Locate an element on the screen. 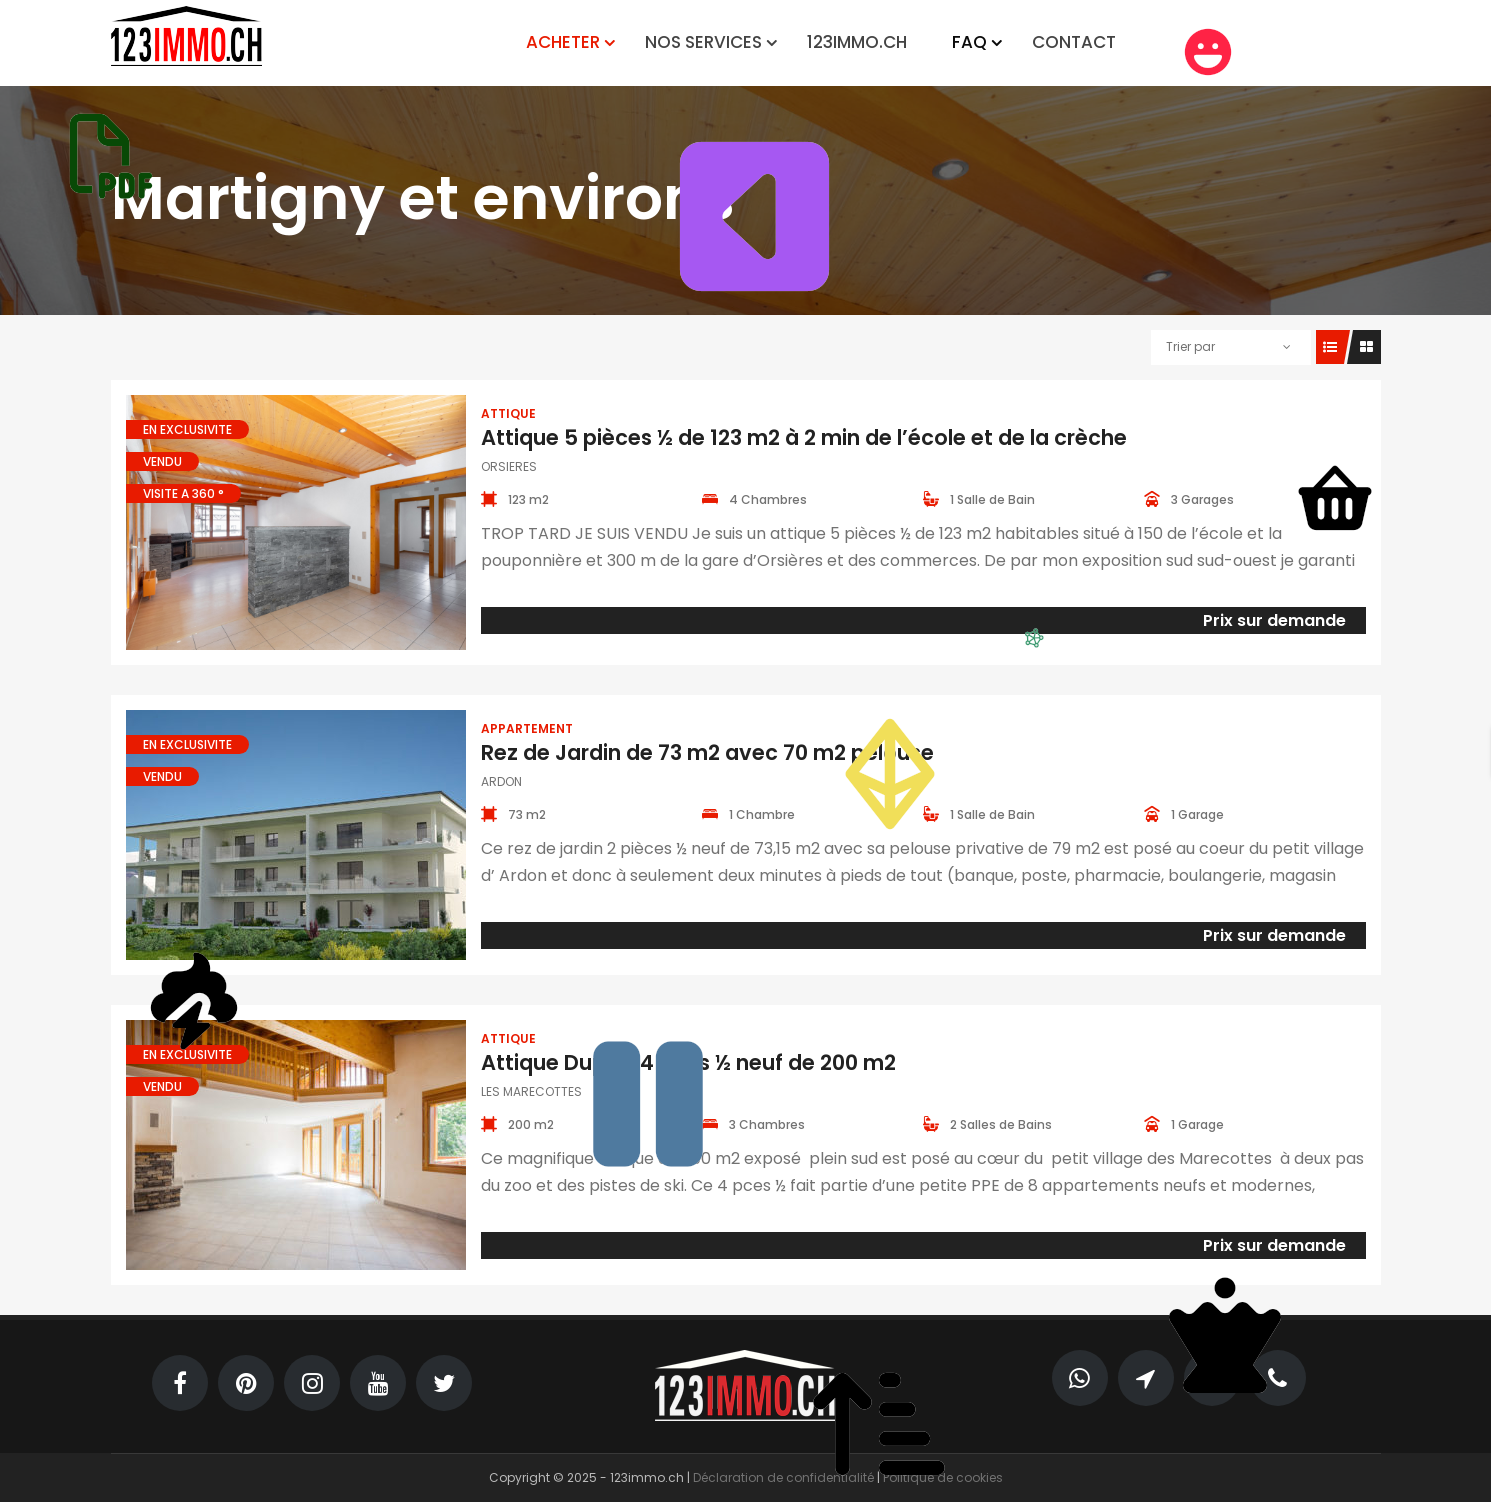 The height and width of the screenshot is (1502, 1491). ethereum cryptocurrency symbol is located at coordinates (890, 774).